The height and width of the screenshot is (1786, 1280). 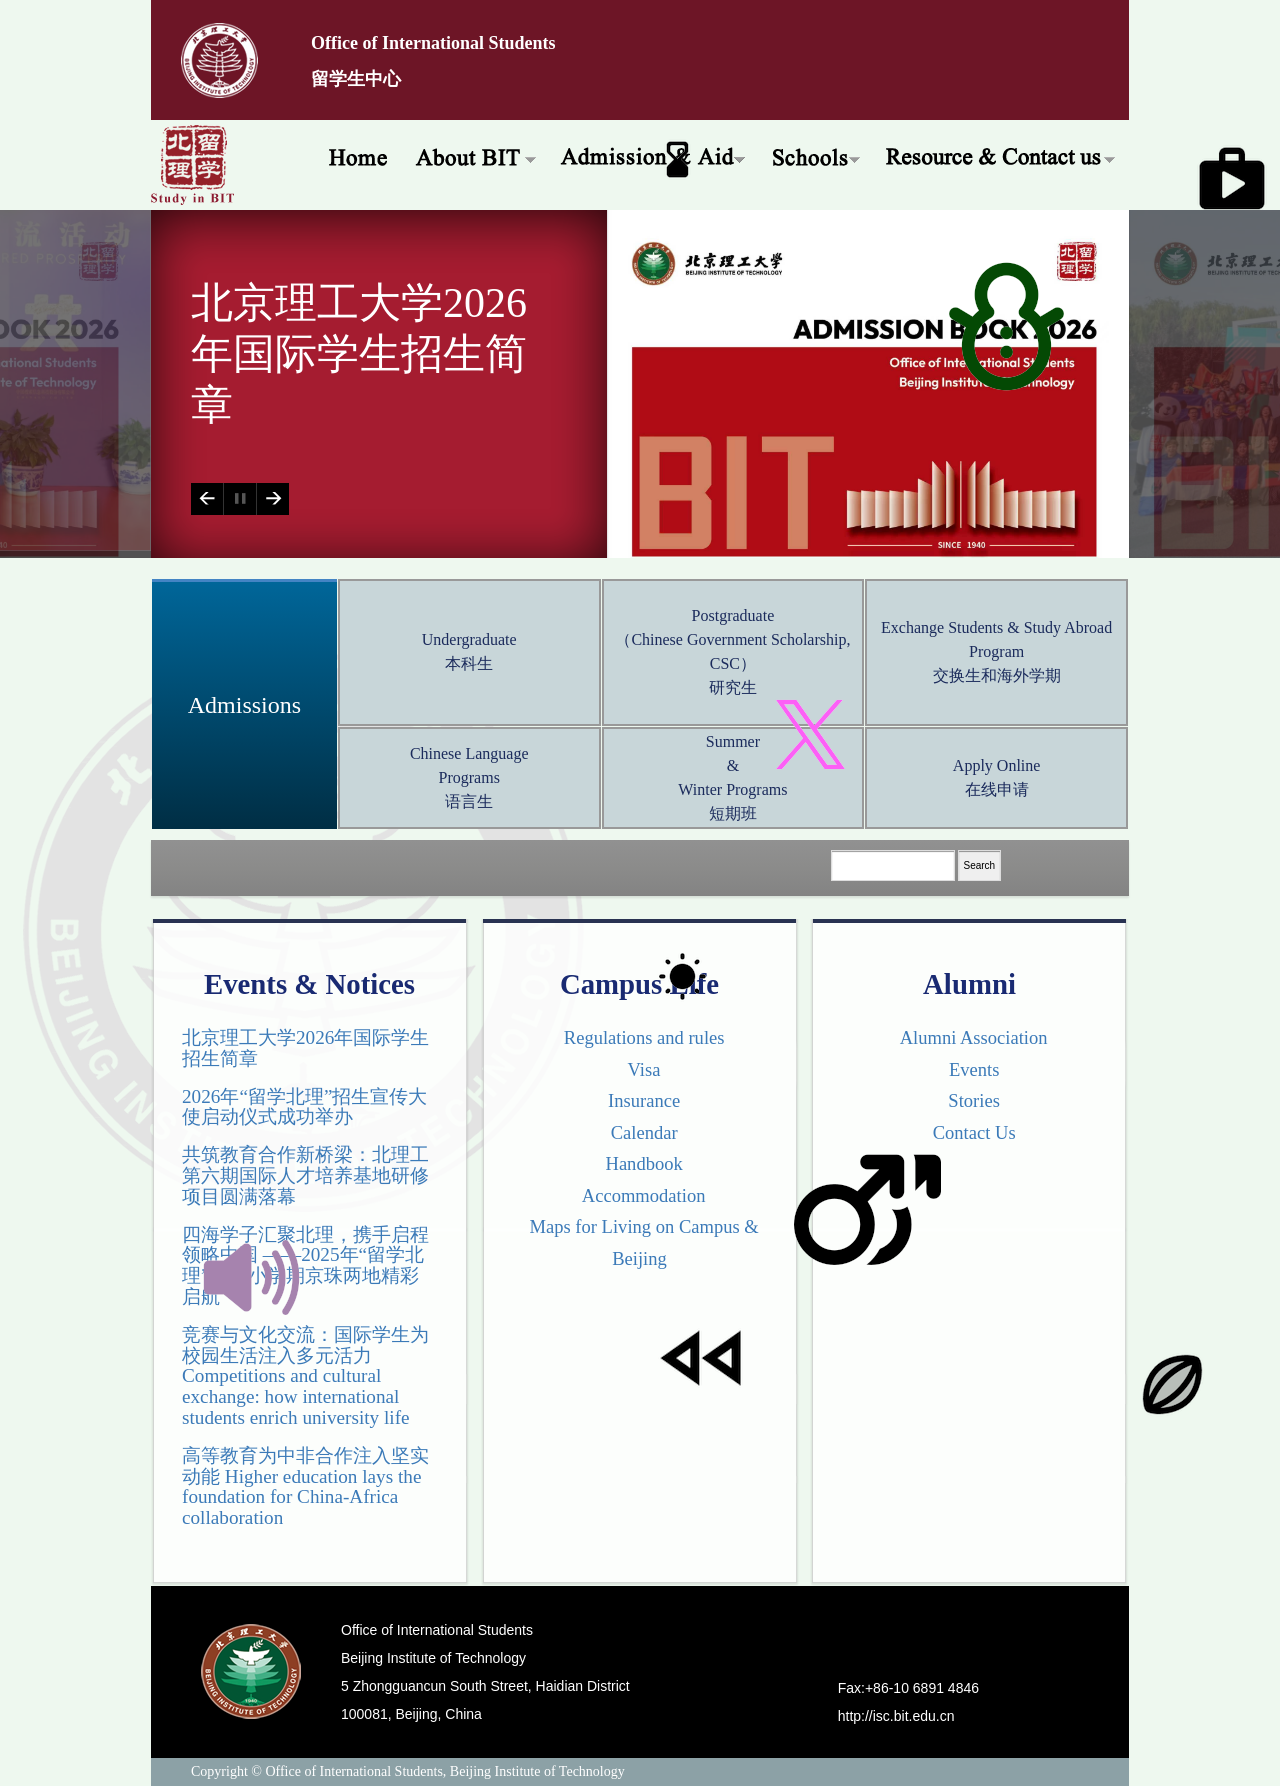 I want to click on share to X (formerly Twitter), so click(x=810, y=734).